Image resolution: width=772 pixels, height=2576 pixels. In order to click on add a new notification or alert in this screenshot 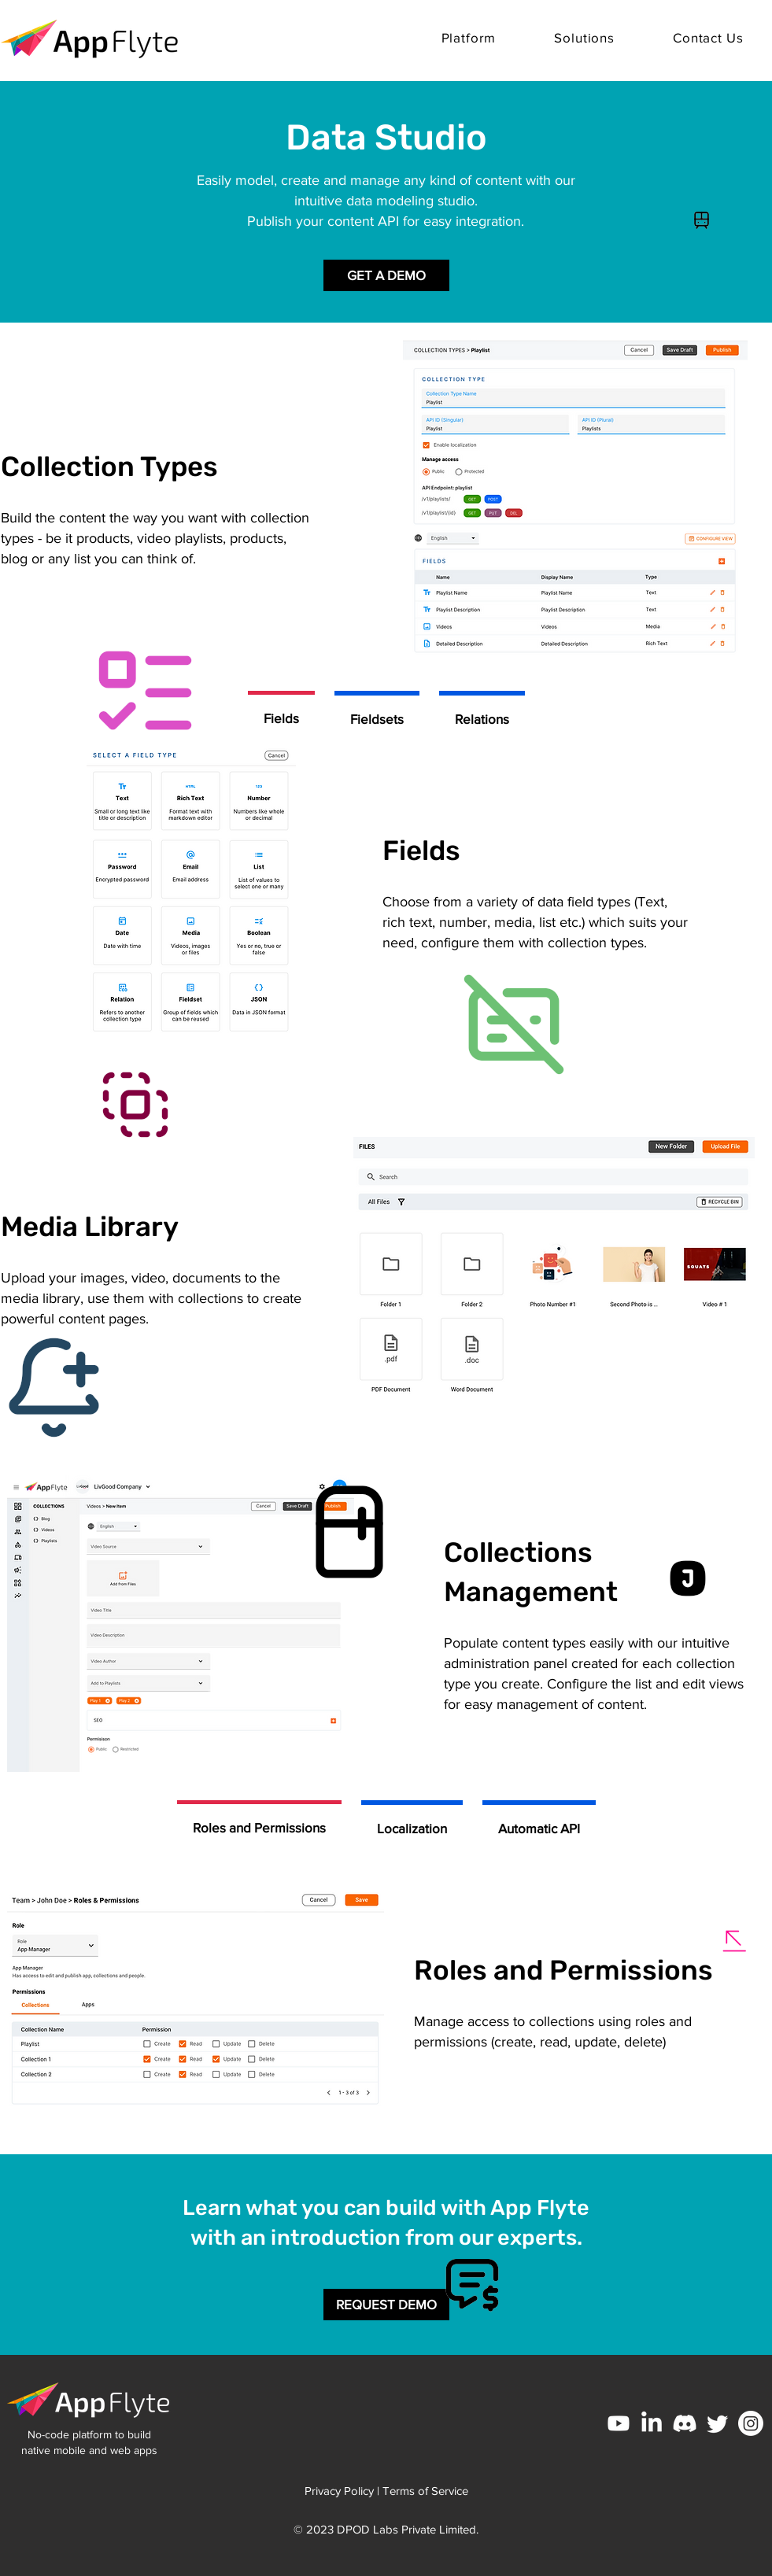, I will do `click(54, 1387)`.